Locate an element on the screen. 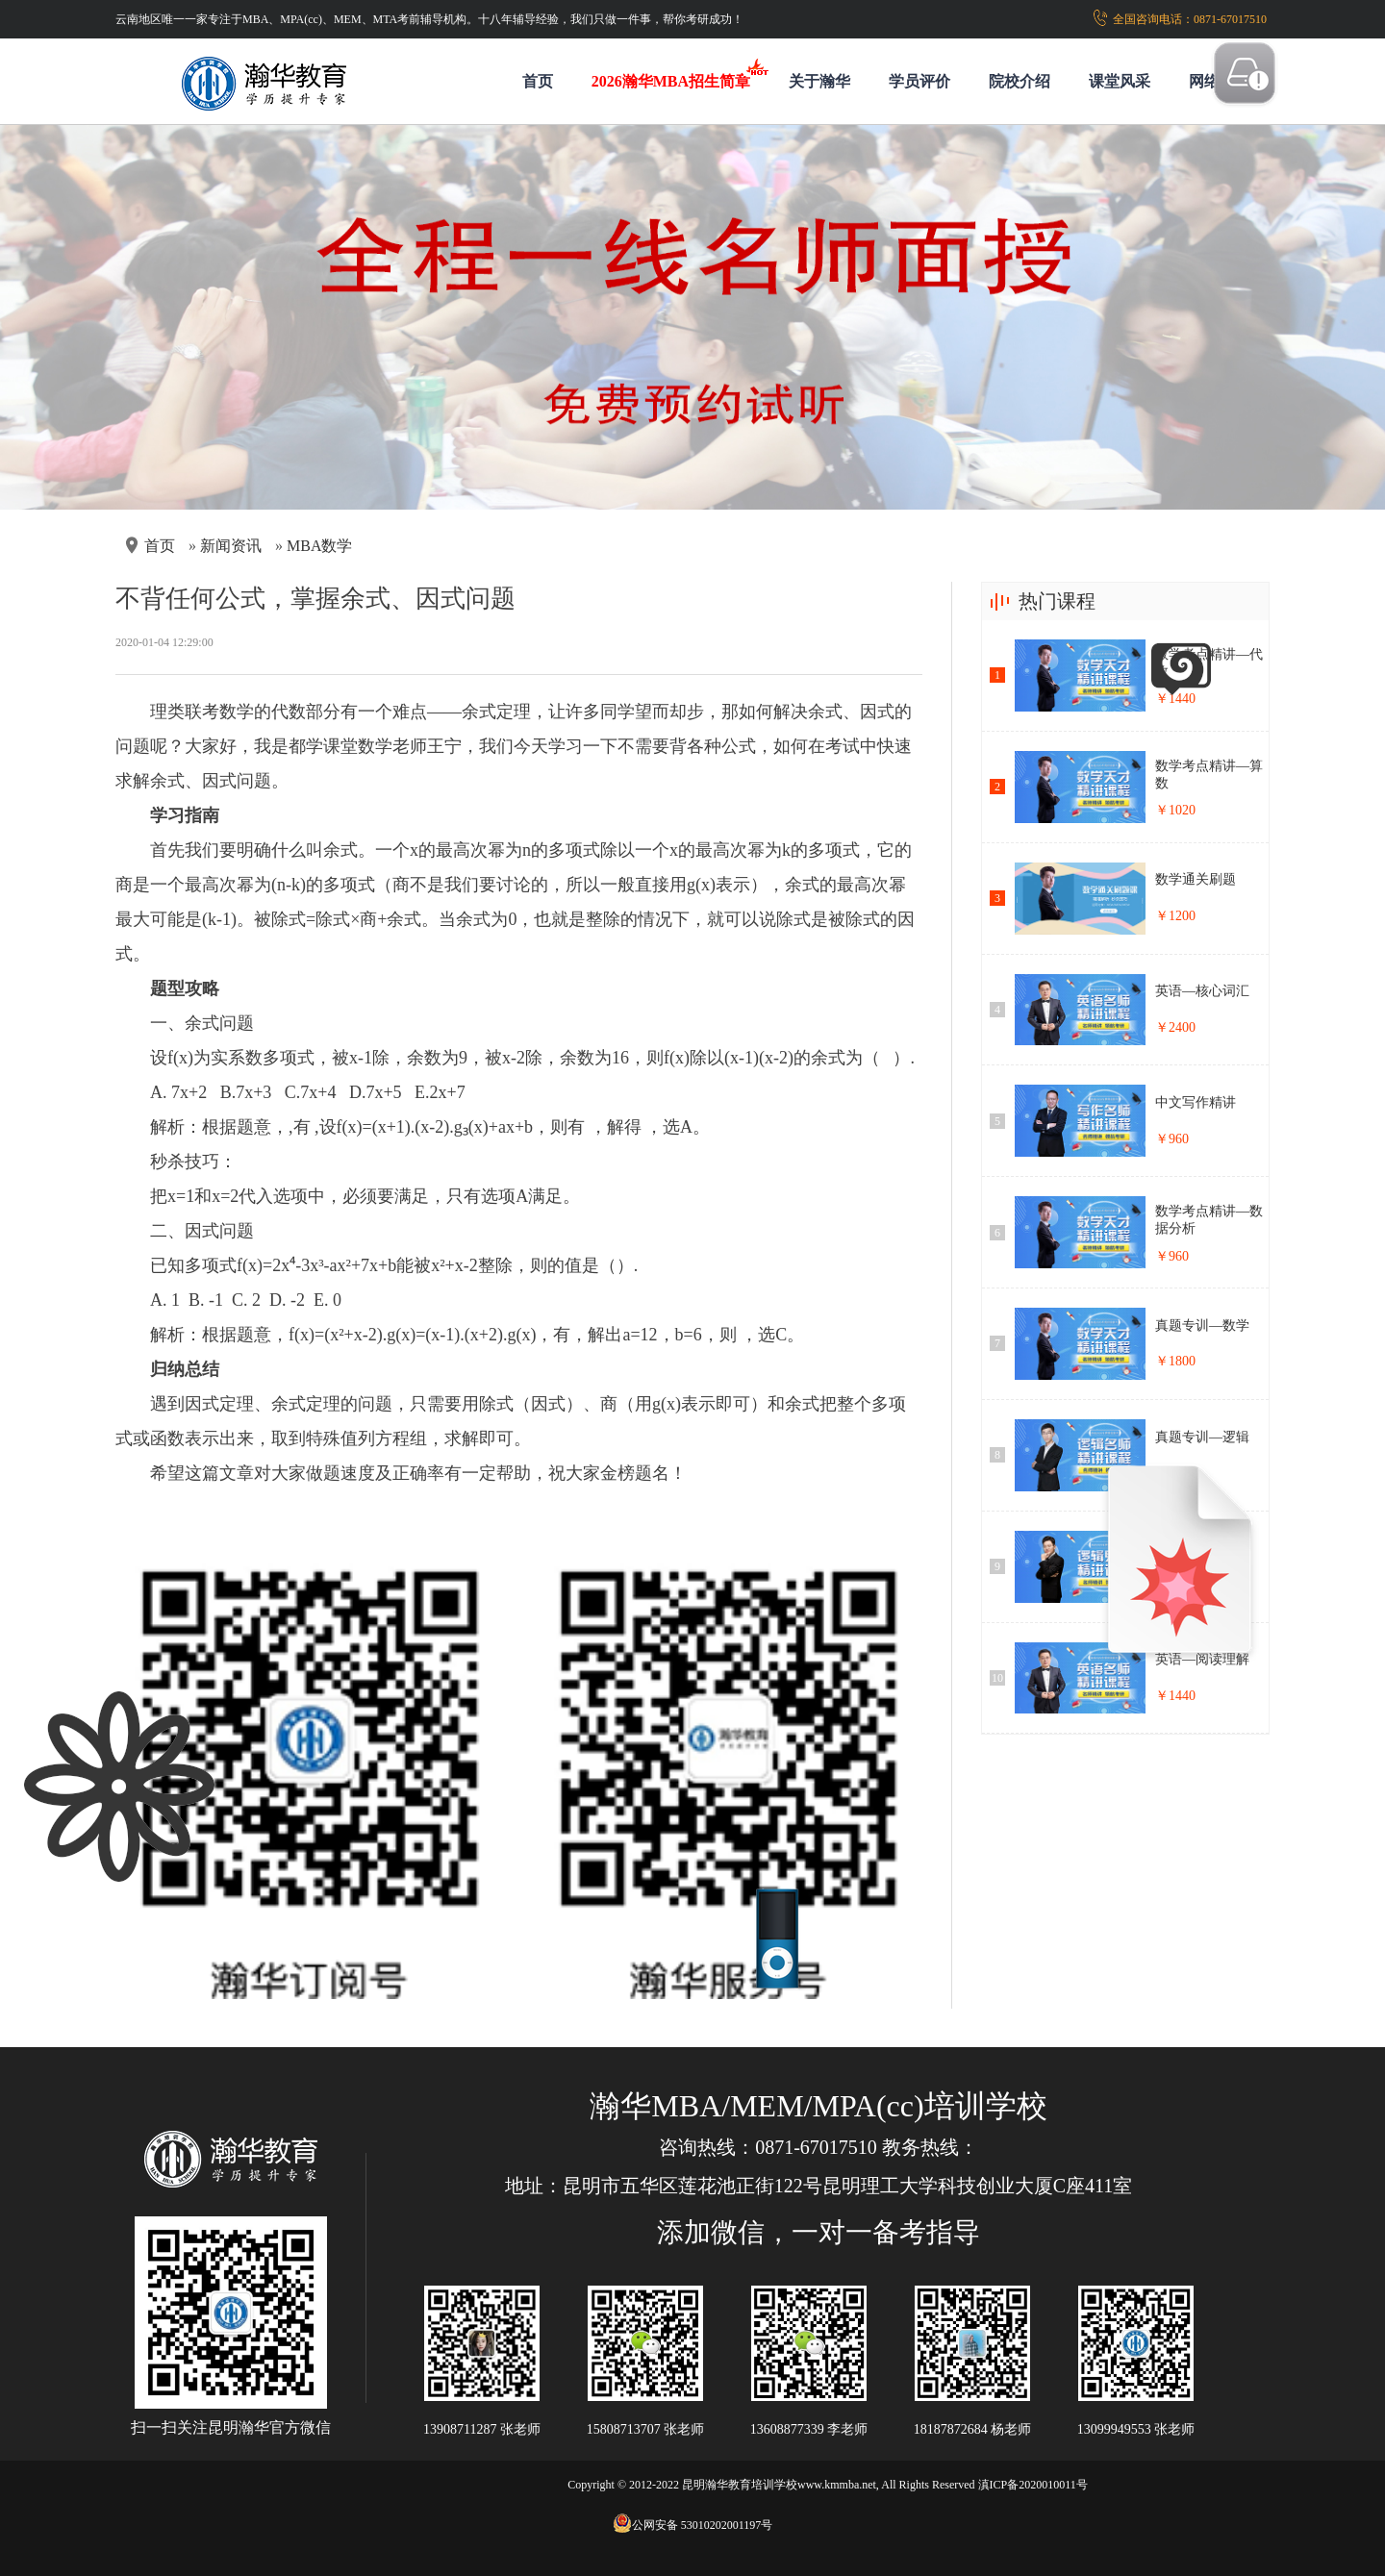  a Mathematica notebook or computation file is located at coordinates (1179, 1563).